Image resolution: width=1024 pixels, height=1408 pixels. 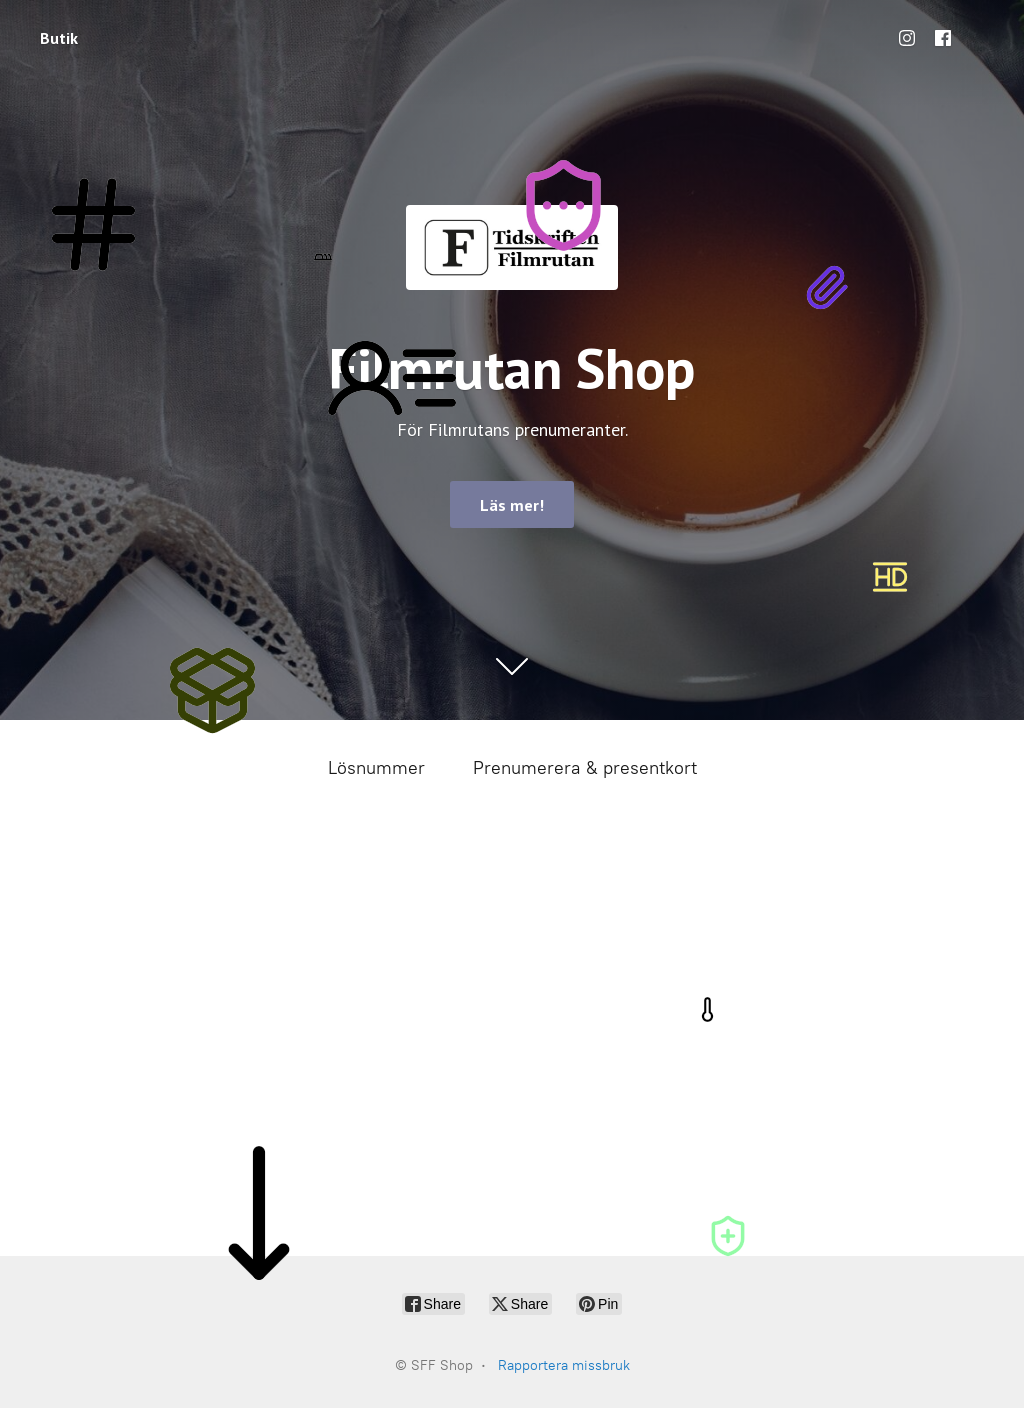 I want to click on view package contents, so click(x=212, y=690).